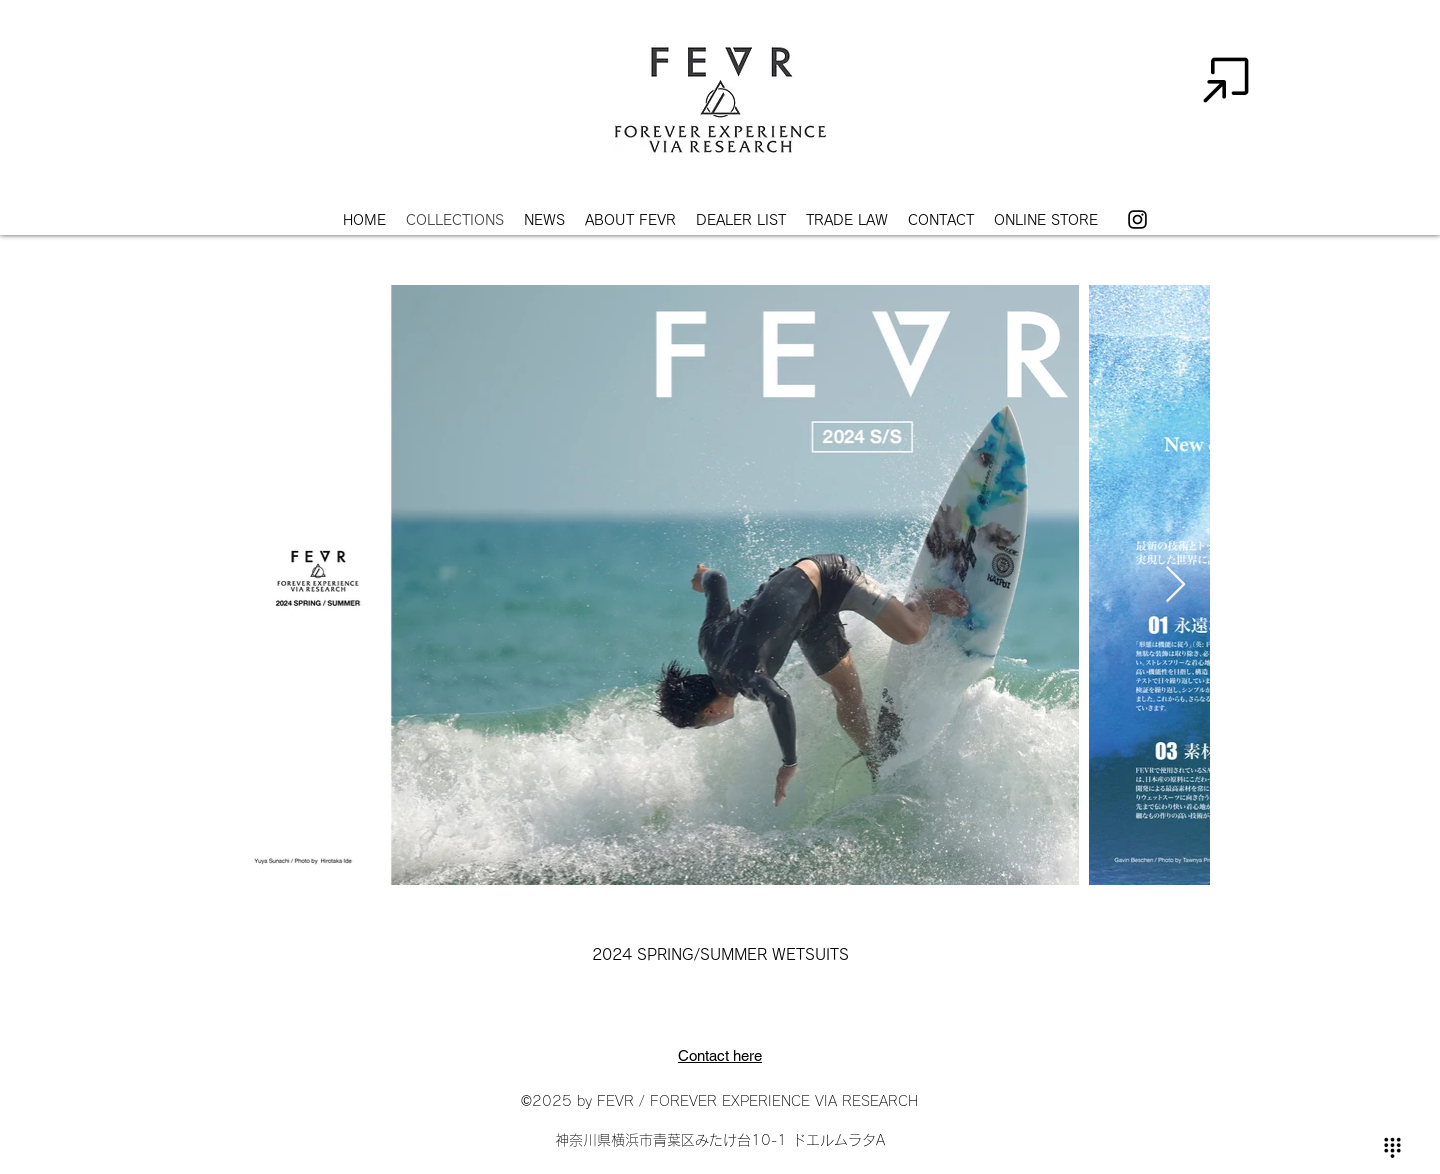 The height and width of the screenshot is (1174, 1440). Describe the element at coordinates (1392, 1147) in the screenshot. I see `open numeric keypad for input` at that location.